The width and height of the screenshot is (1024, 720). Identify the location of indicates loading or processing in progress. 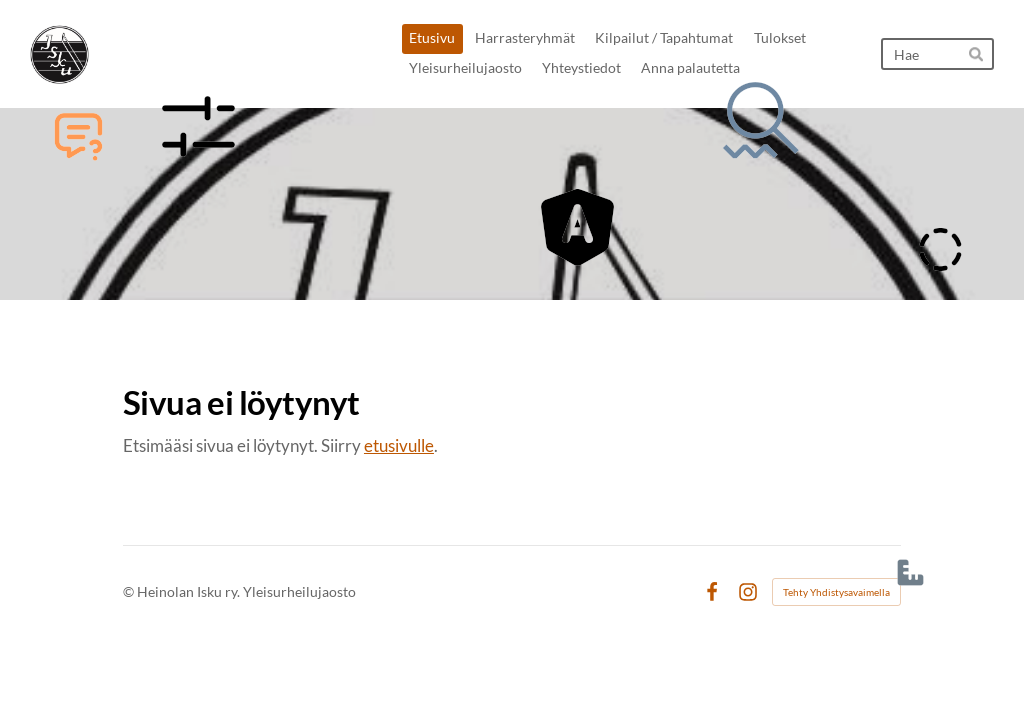
(940, 249).